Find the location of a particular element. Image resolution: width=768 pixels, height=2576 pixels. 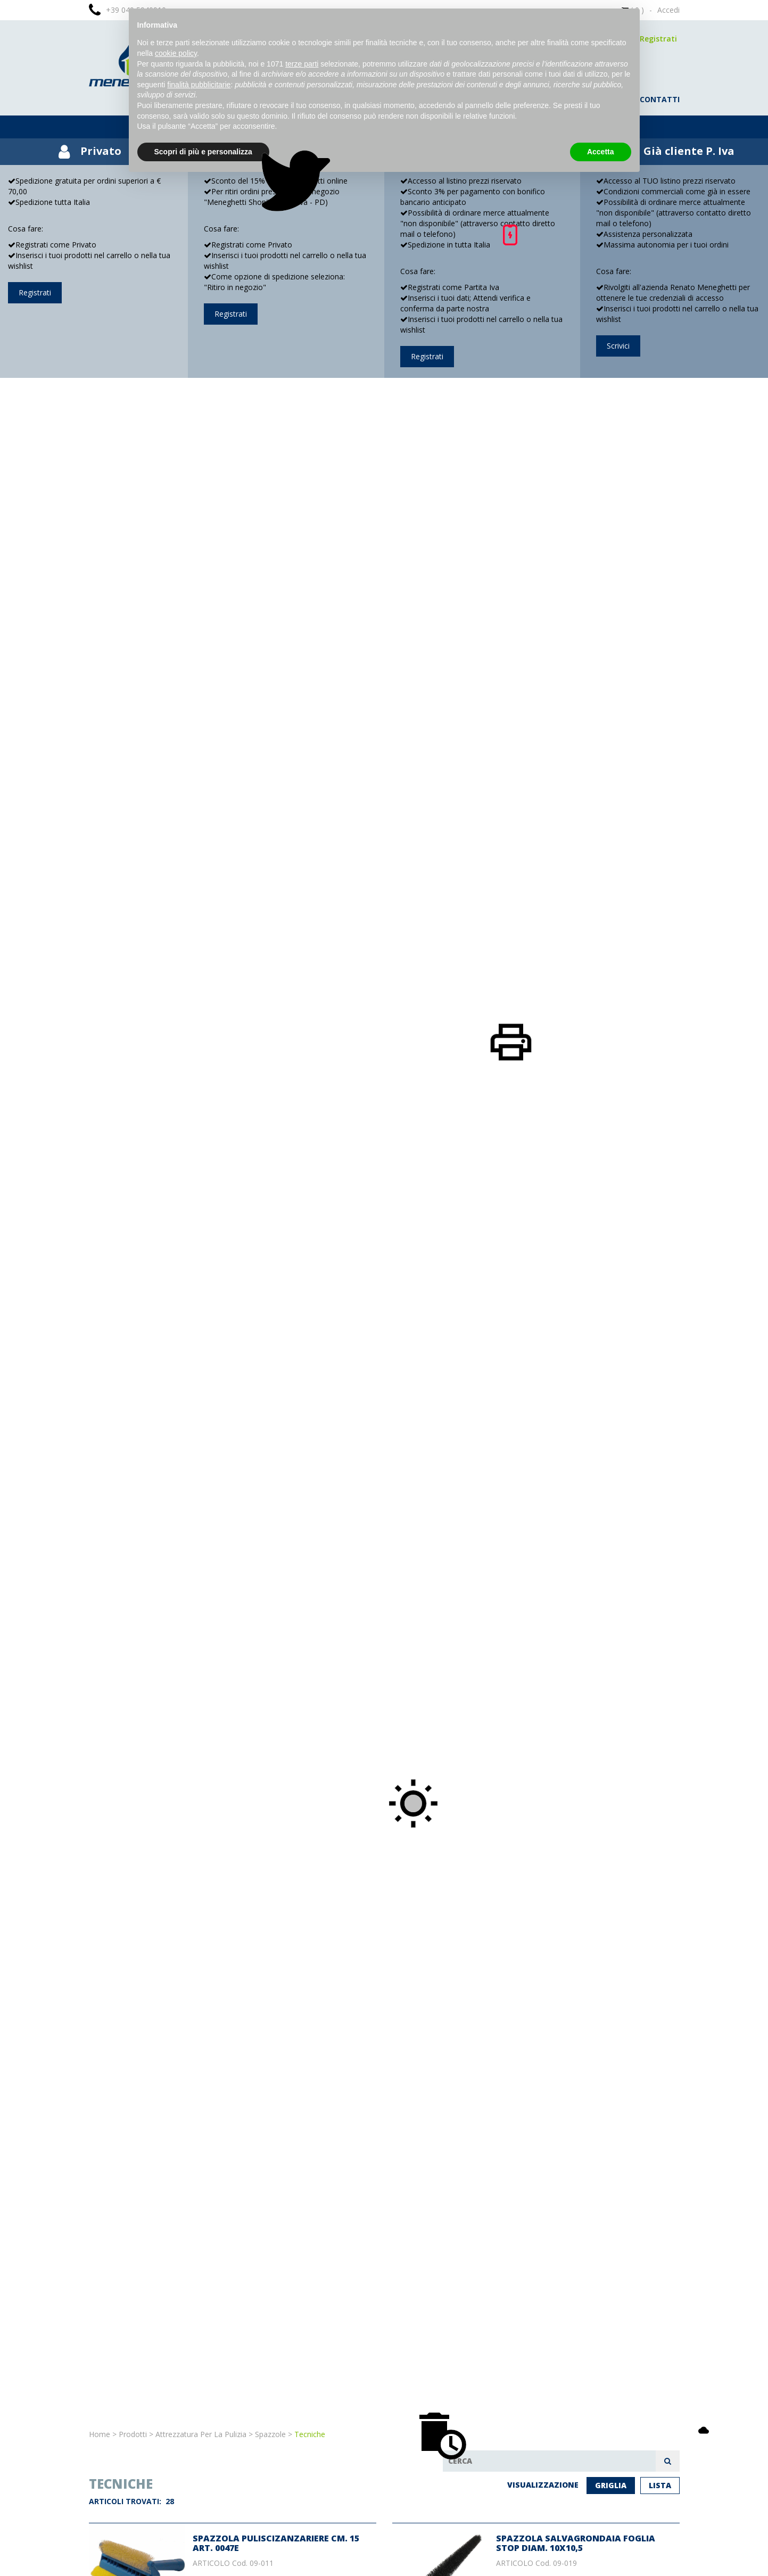

toggle light mode or bright theme is located at coordinates (413, 1804).